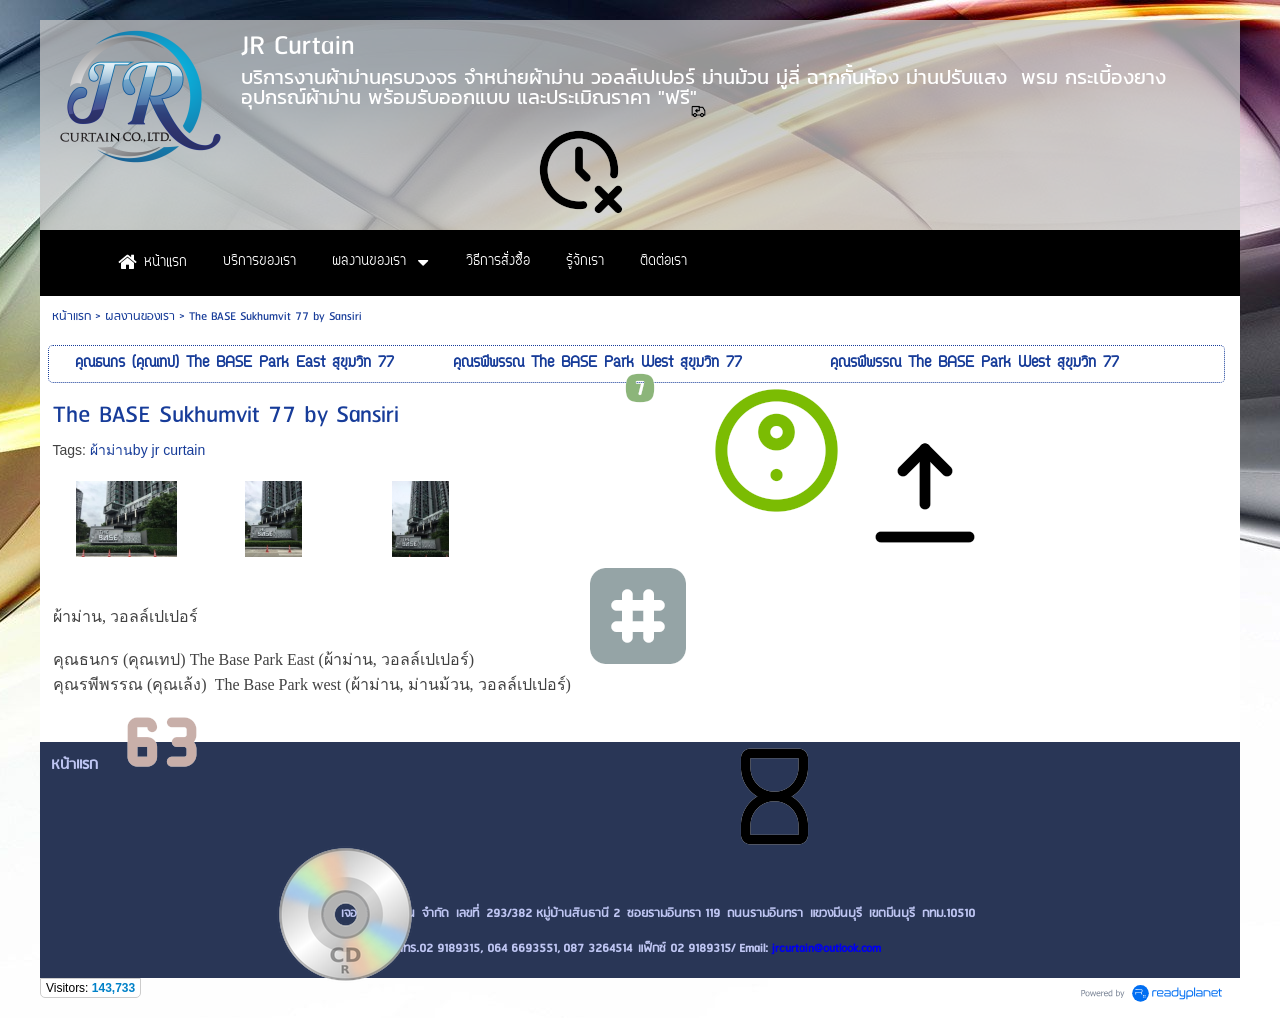 Image resolution: width=1280 pixels, height=1018 pixels. I want to click on a CD-R disc available for burning or writing data, so click(345, 914).